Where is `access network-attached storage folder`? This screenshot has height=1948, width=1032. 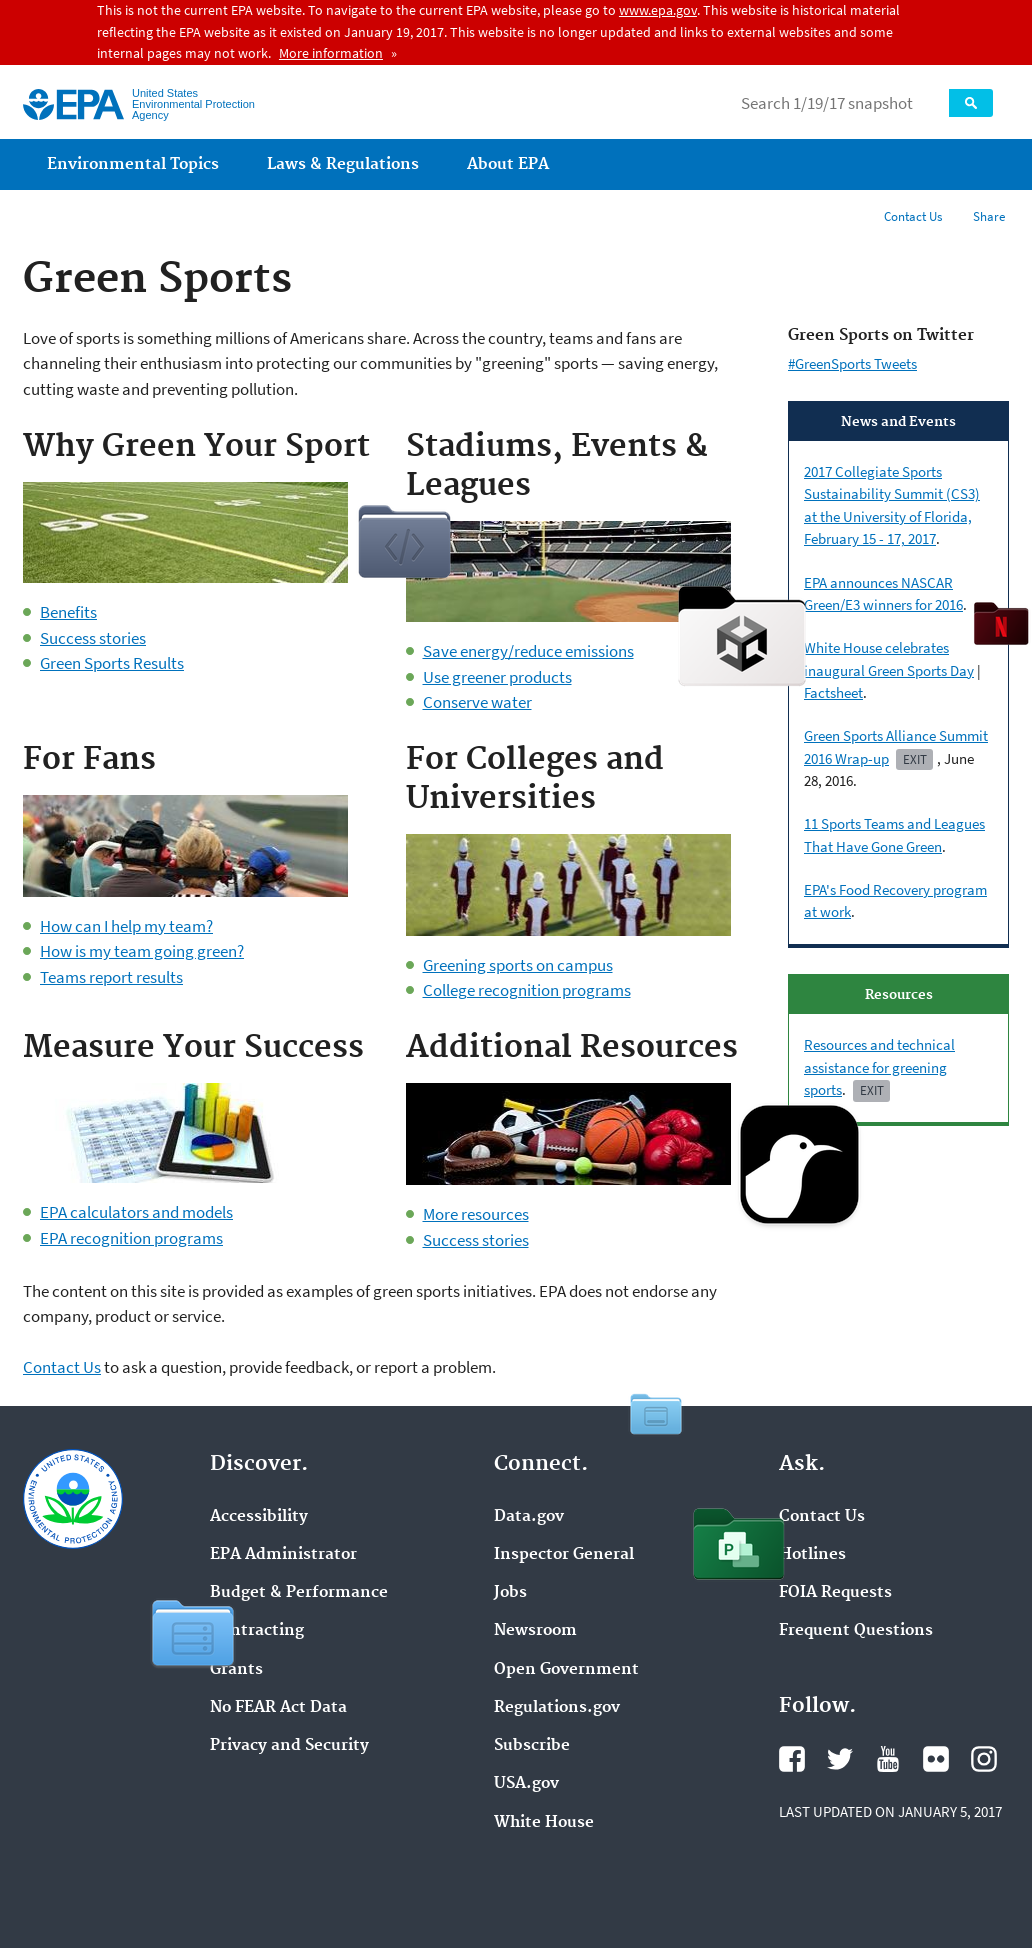
access network-attached storage folder is located at coordinates (193, 1633).